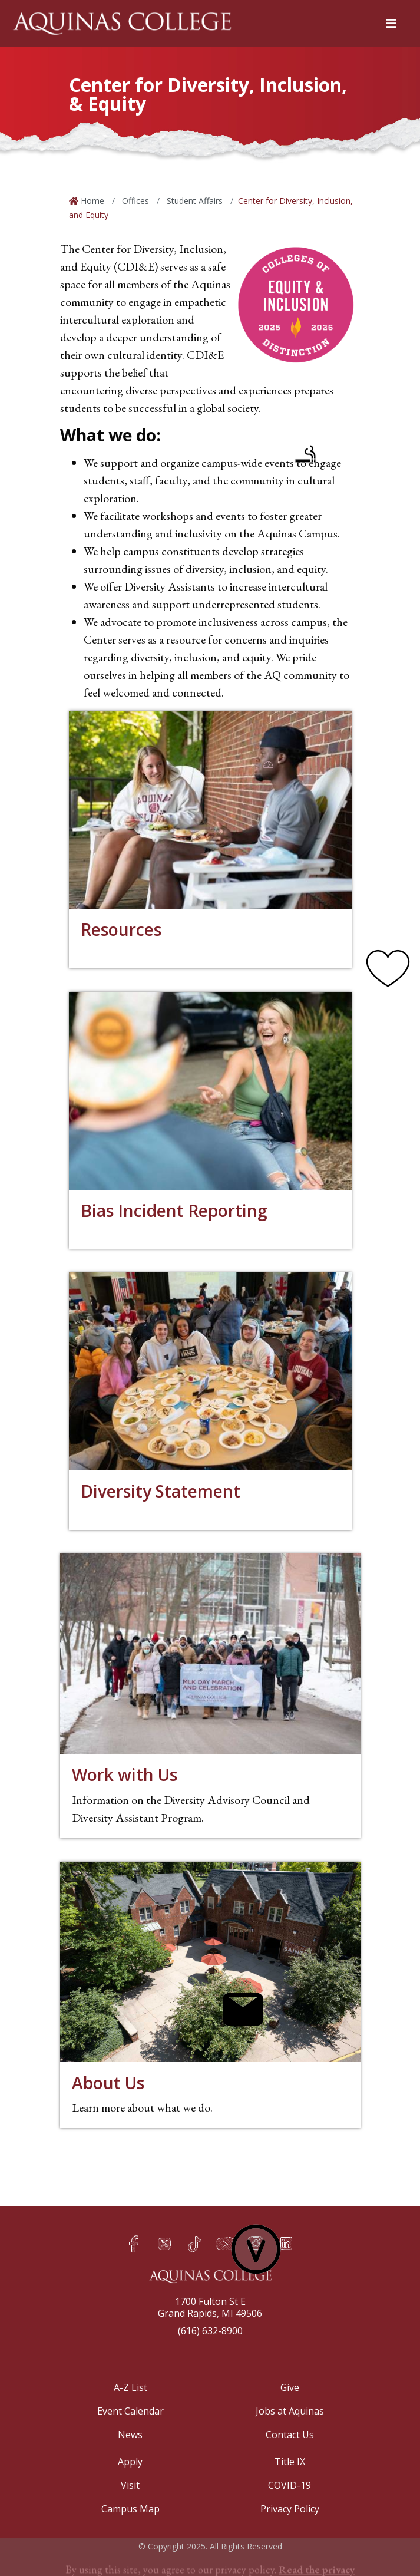 This screenshot has width=420, height=2576. I want to click on indicates a smoking-permitted area, so click(305, 455).